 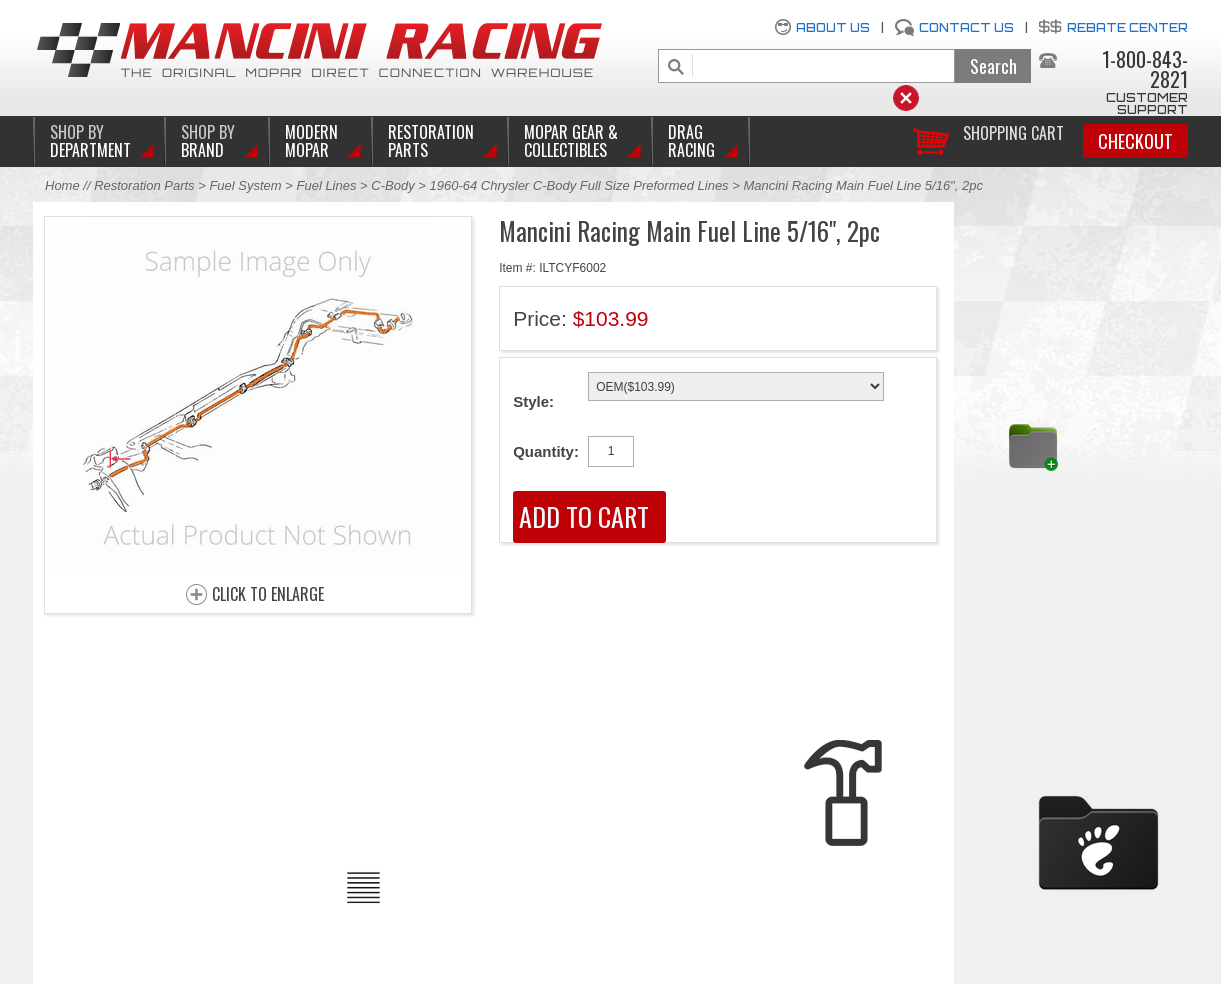 What do you see at coordinates (1098, 846) in the screenshot?
I see `open gnome-related files folder` at bounding box center [1098, 846].